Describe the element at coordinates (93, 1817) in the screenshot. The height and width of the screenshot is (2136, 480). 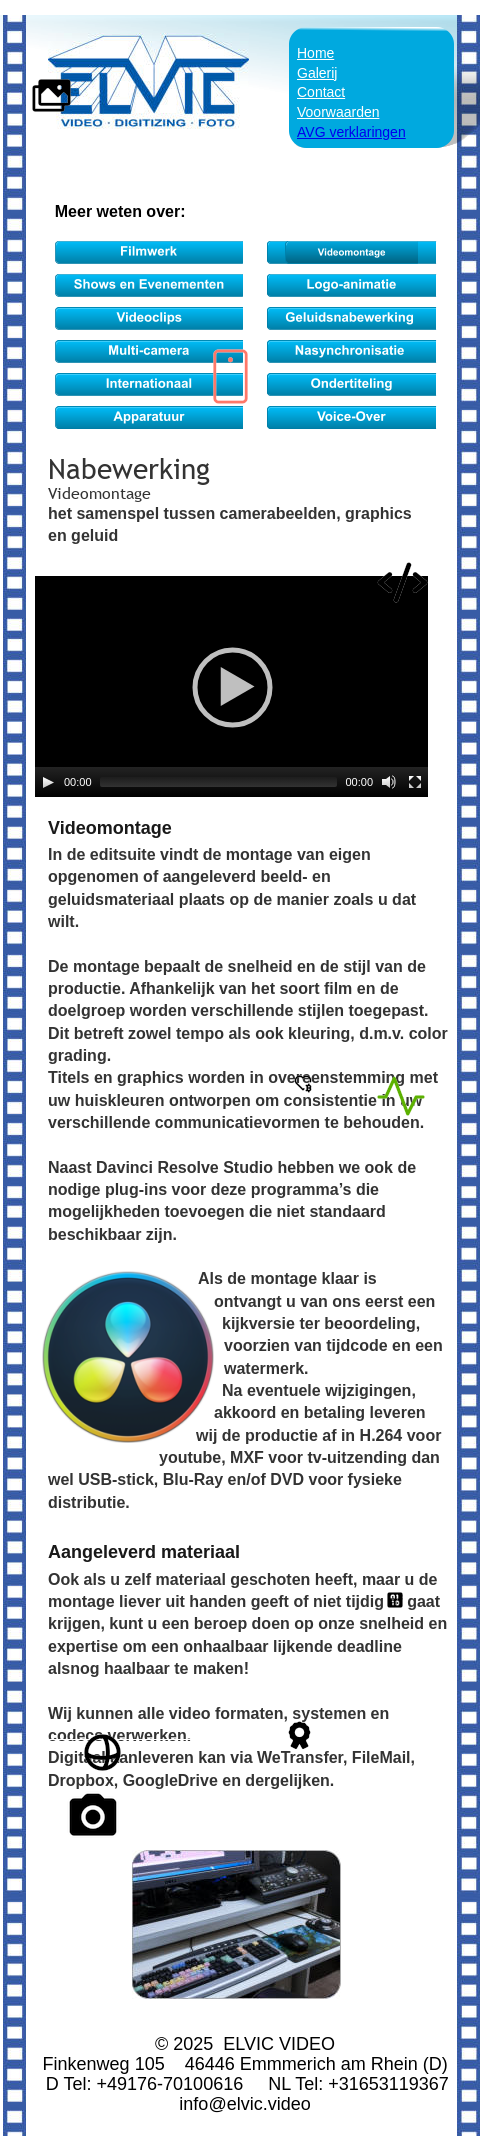
I see `open camera to take a photo` at that location.